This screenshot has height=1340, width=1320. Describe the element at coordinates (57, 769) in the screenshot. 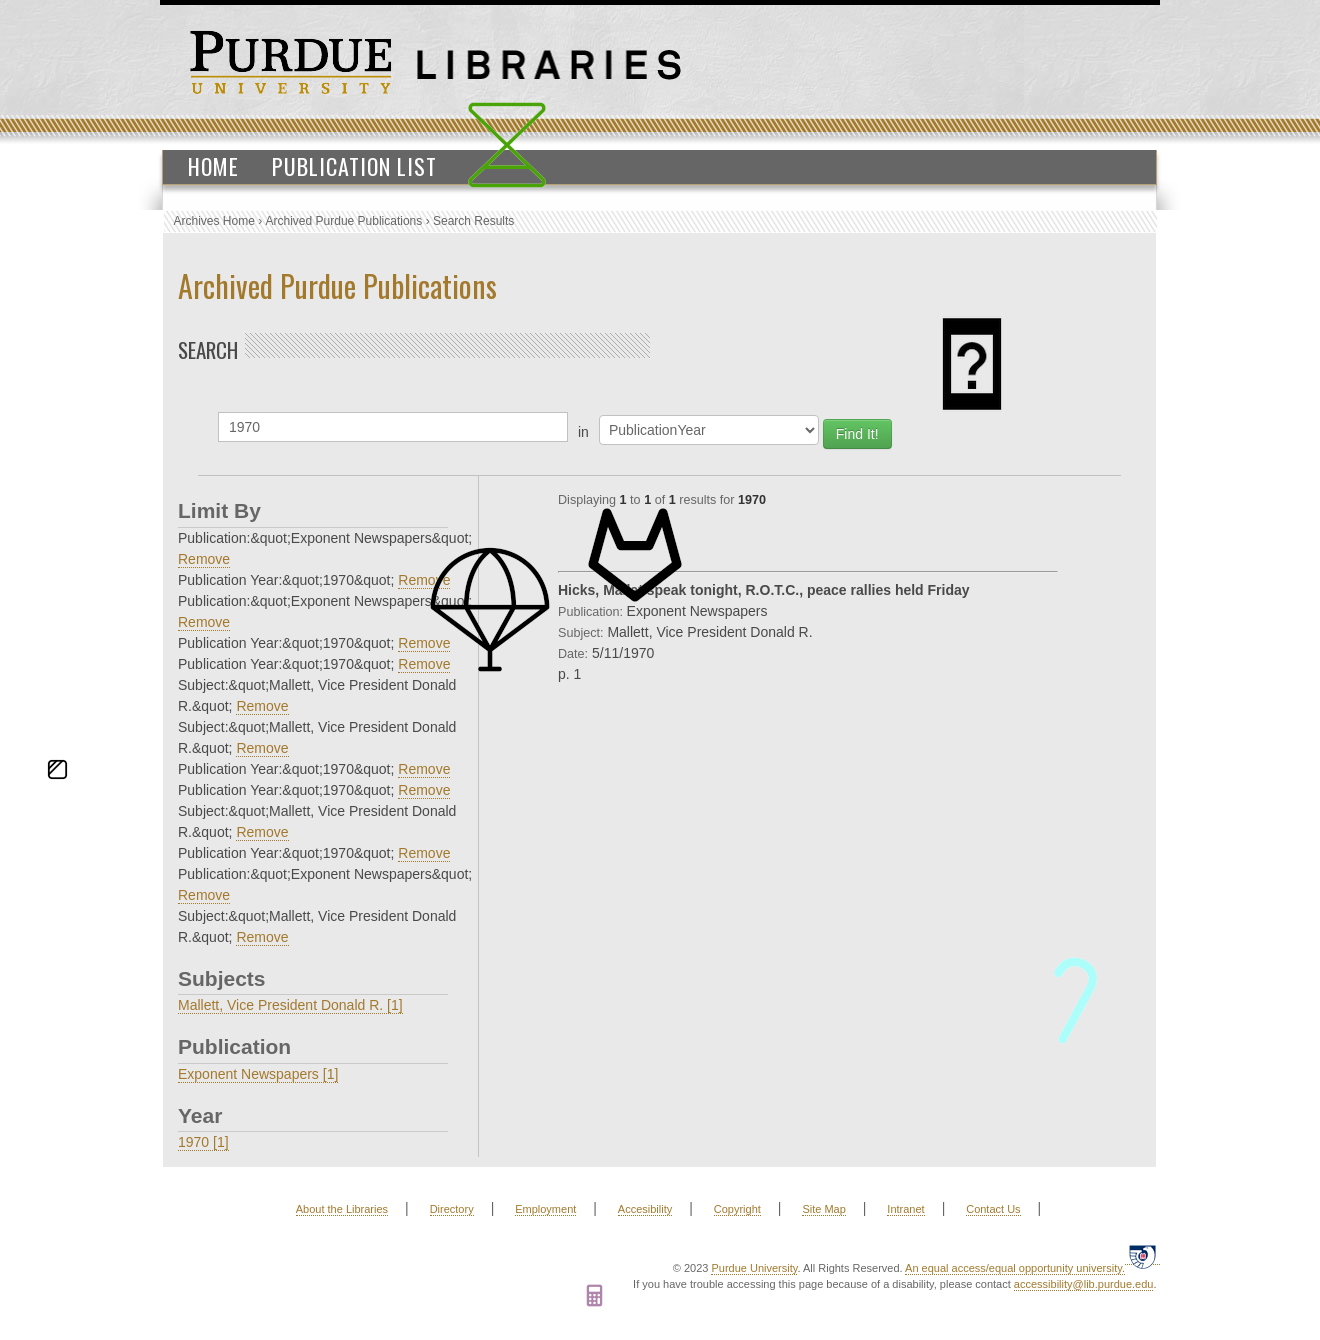

I see `dry in shade laundry care instruction` at that location.